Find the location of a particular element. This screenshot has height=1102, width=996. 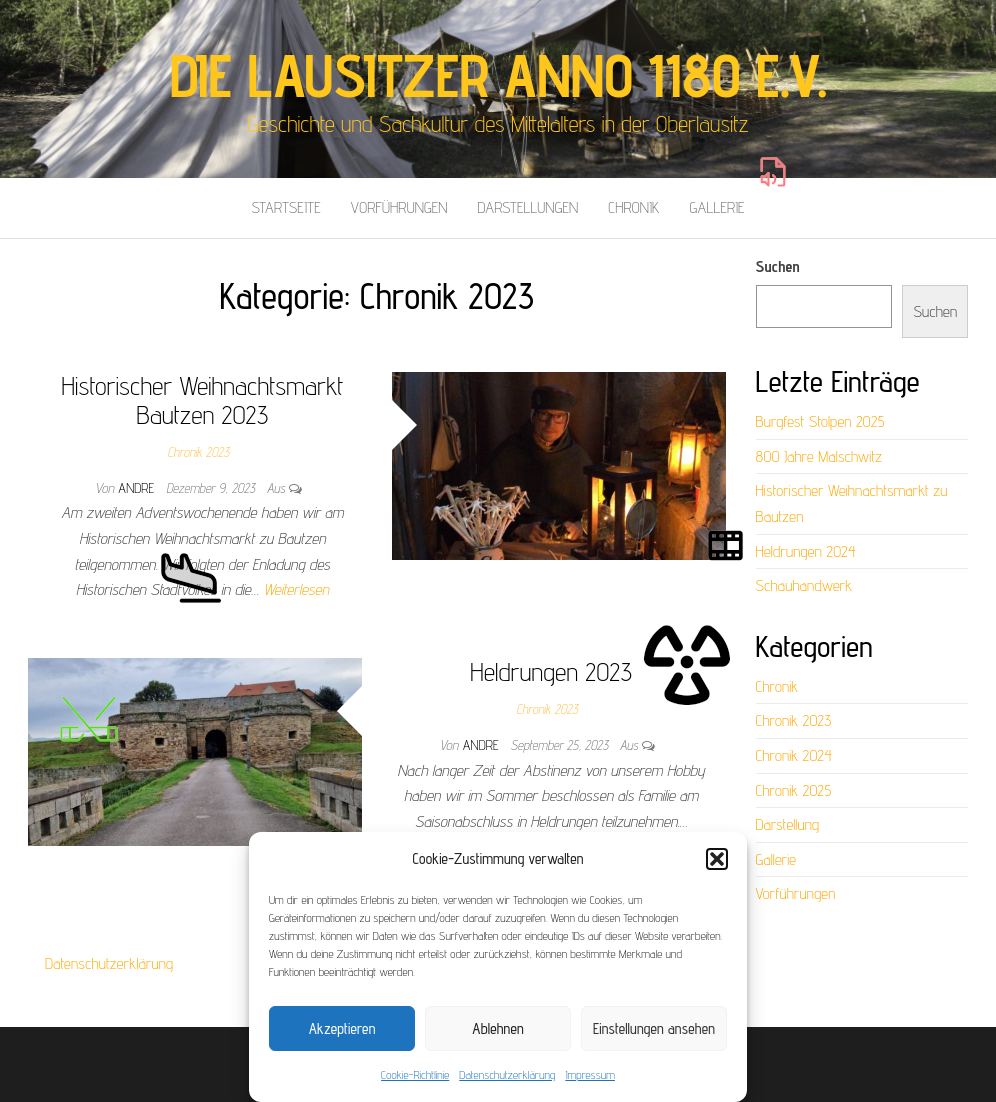

view hockey scores or game updates is located at coordinates (89, 719).